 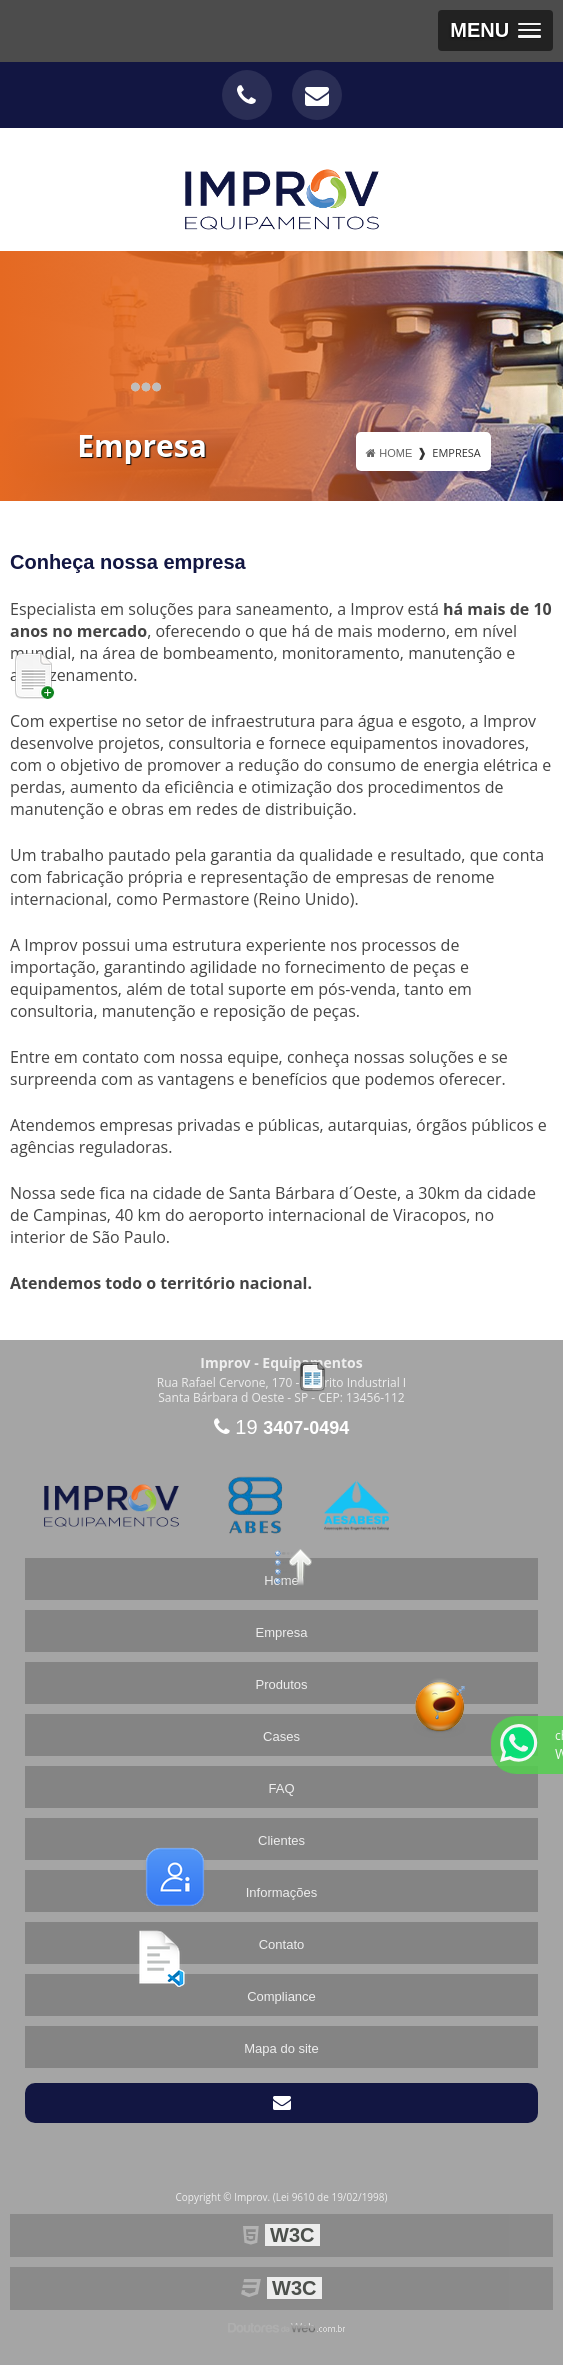 I want to click on libreoffice master document file type, so click(x=312, y=1376).